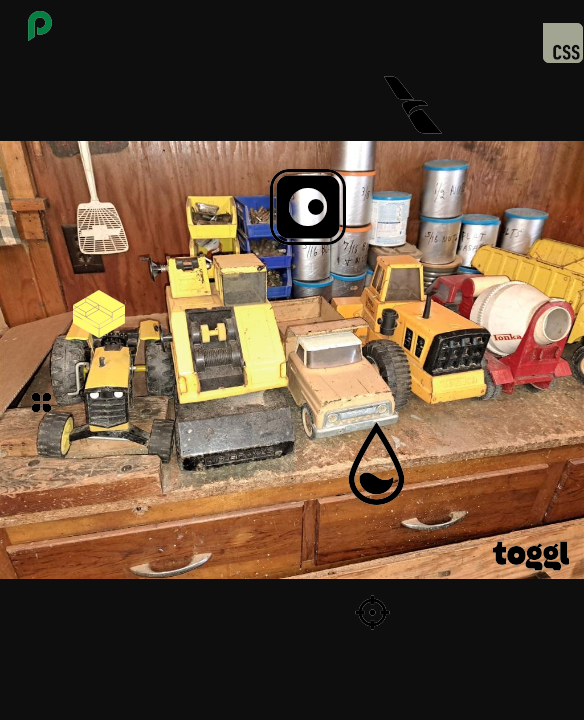 The image size is (584, 720). What do you see at coordinates (99, 314) in the screenshot?
I see `Linux Containers (LXC) logo` at bounding box center [99, 314].